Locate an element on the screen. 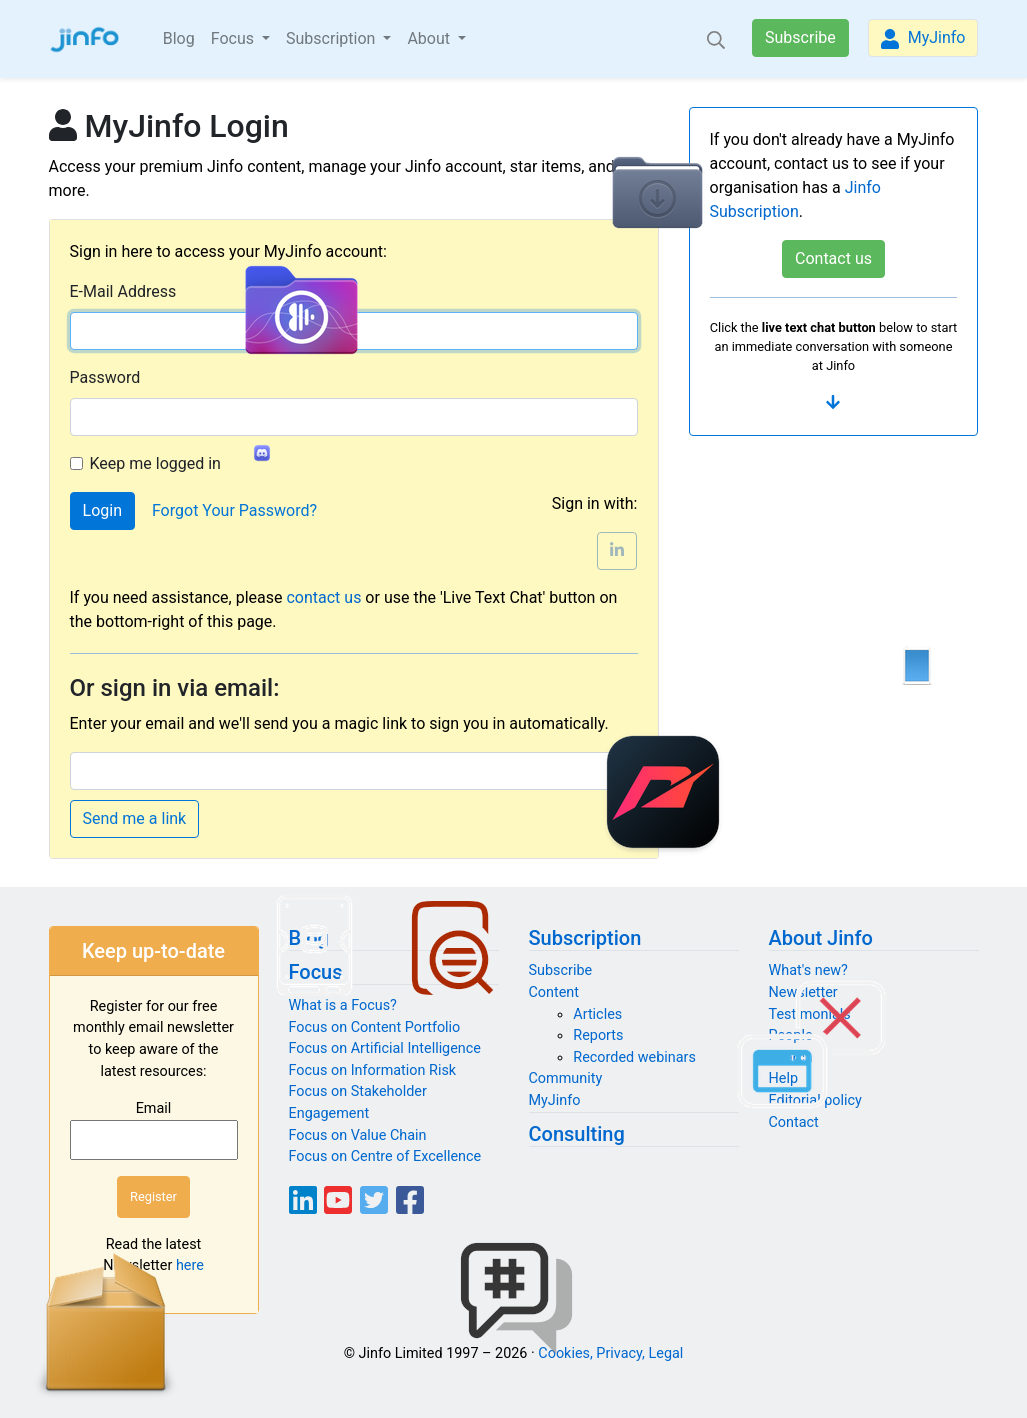 This screenshot has width=1027, height=1418. close or shut down display is located at coordinates (811, 1044).